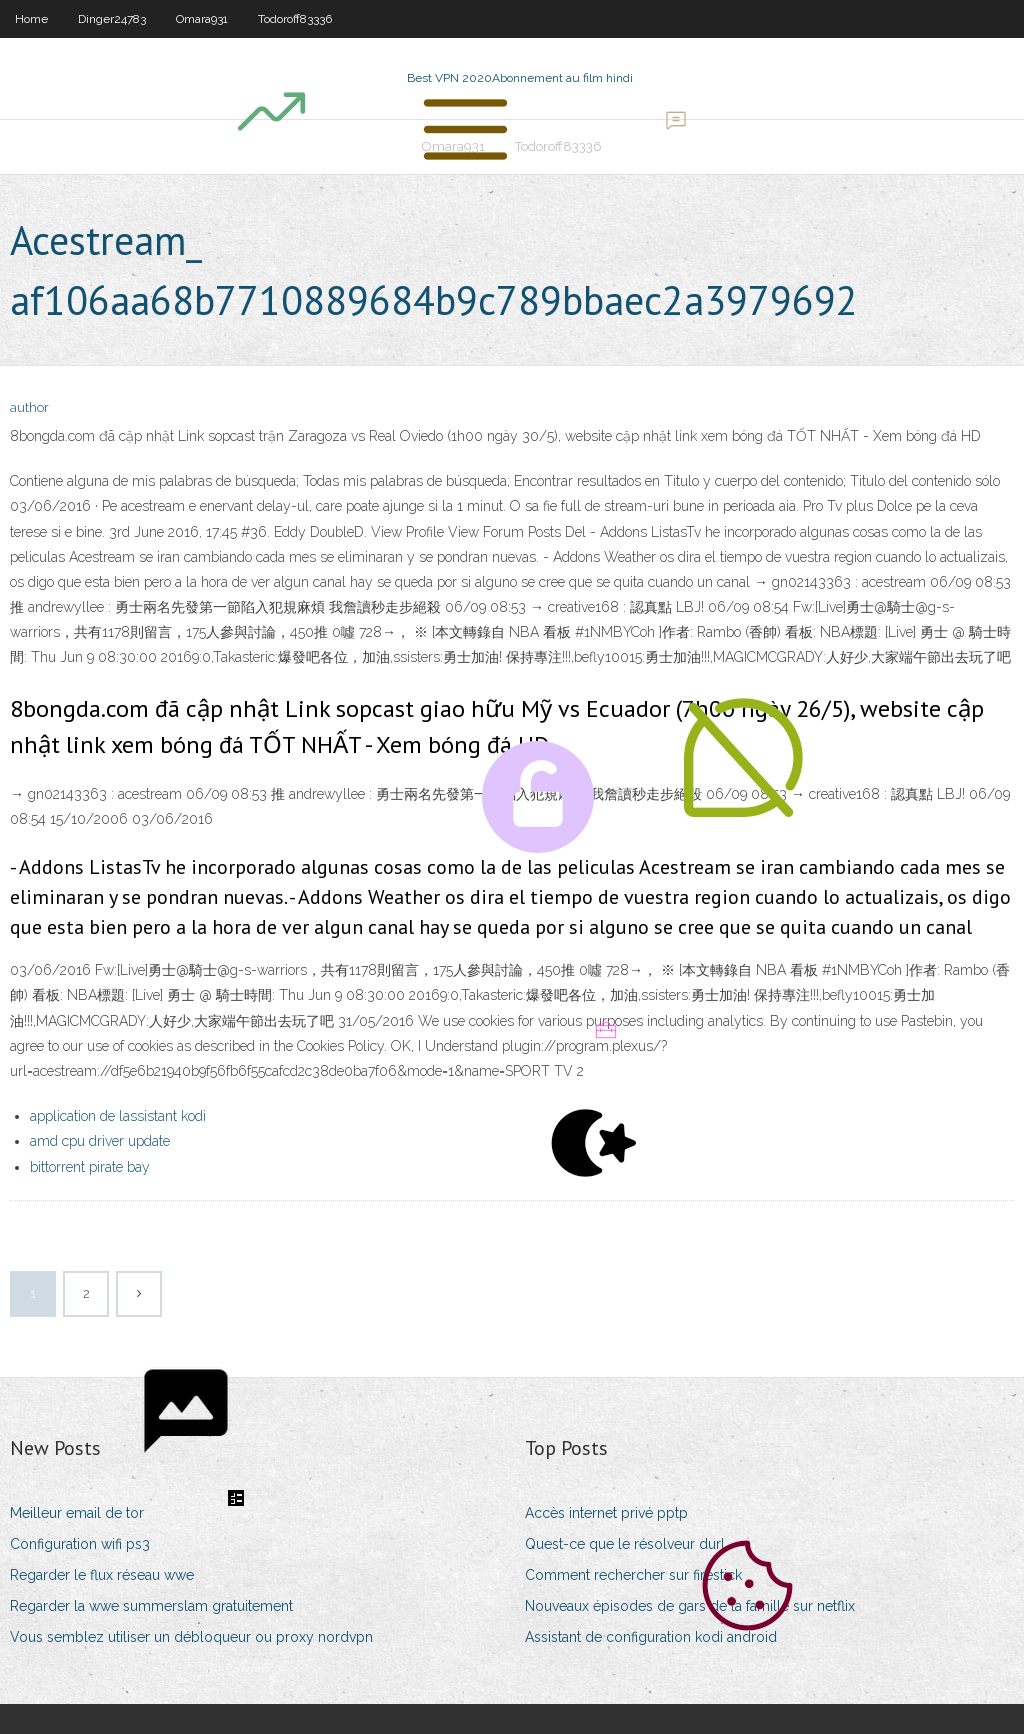 This screenshot has height=1734, width=1024. Describe the element at coordinates (747, 1585) in the screenshot. I see `manage cookie preferences and privacy settings` at that location.